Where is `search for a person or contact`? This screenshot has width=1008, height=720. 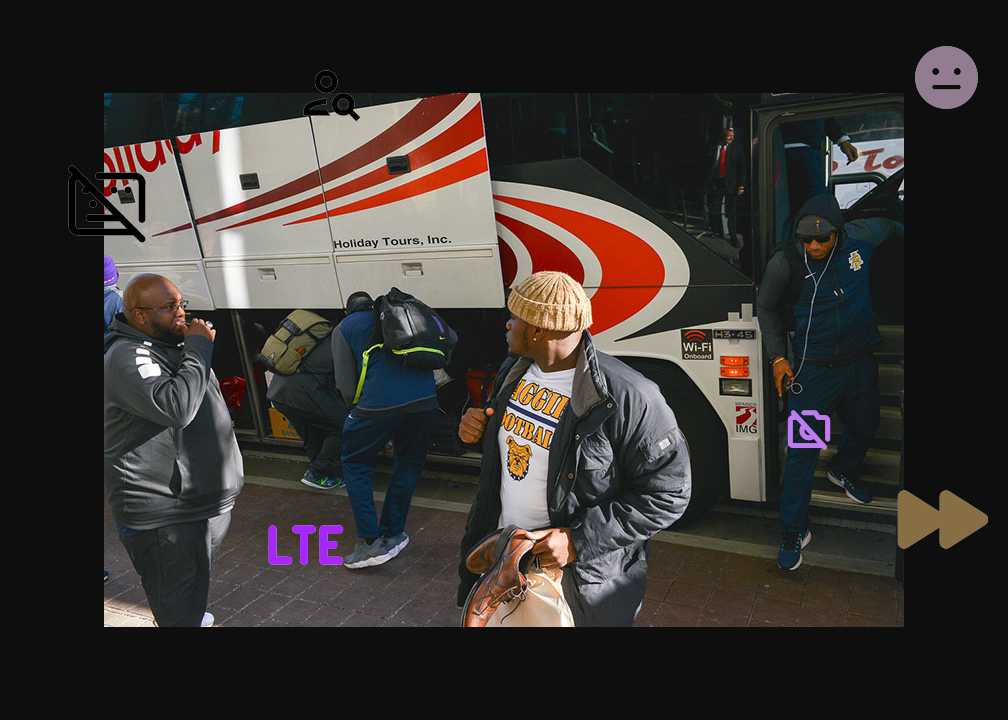
search for a person or contact is located at coordinates (332, 93).